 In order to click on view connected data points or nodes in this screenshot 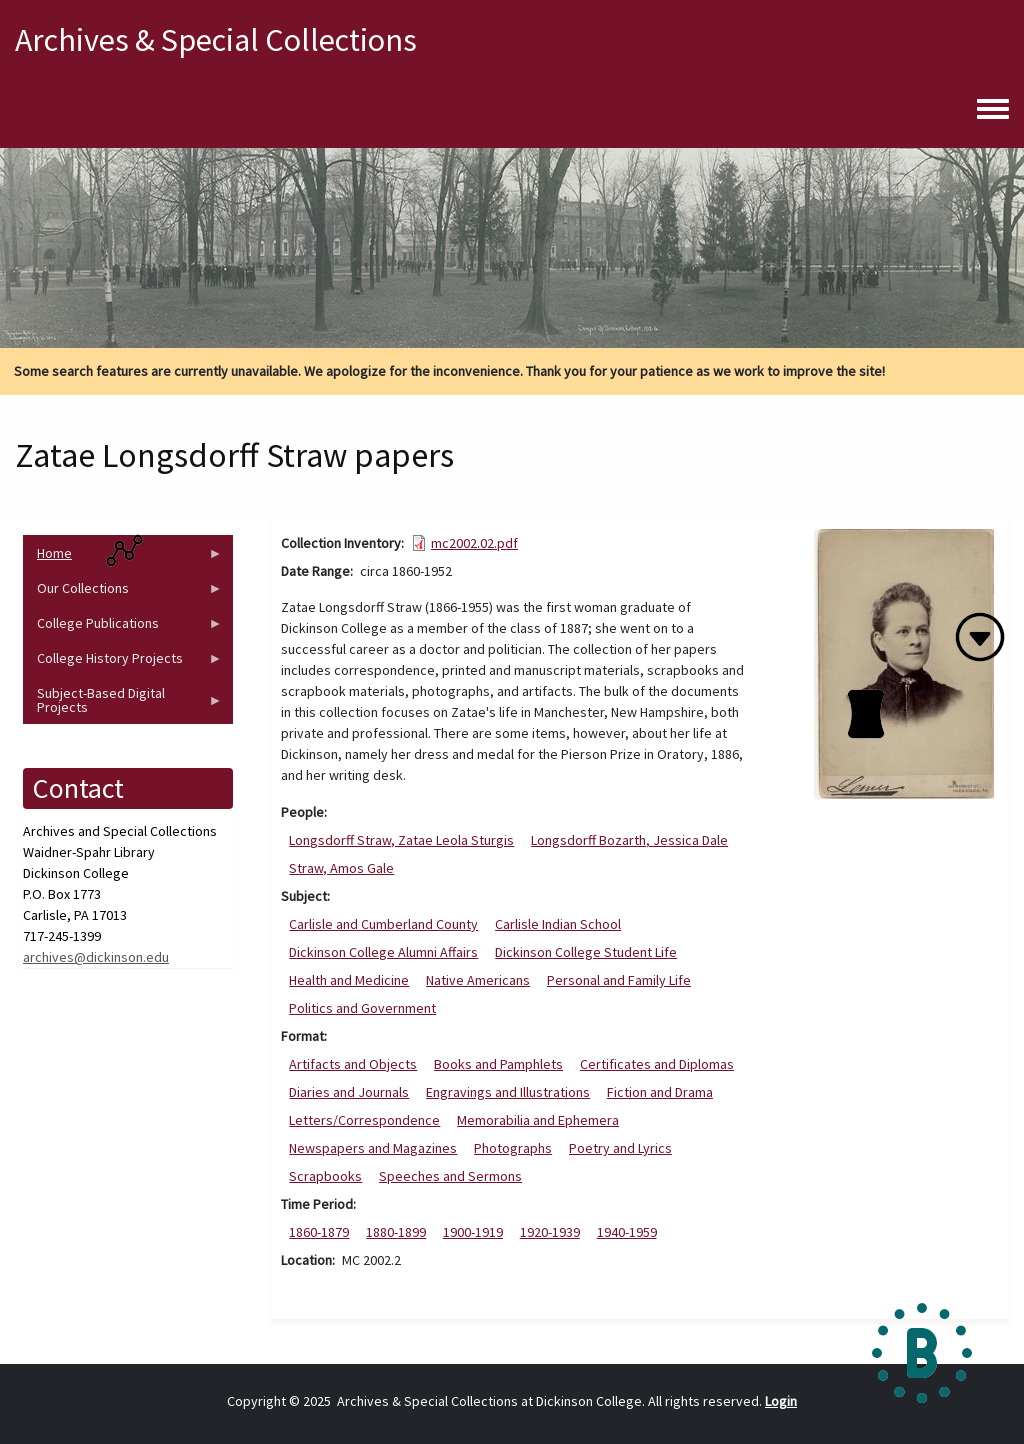, I will do `click(124, 550)`.